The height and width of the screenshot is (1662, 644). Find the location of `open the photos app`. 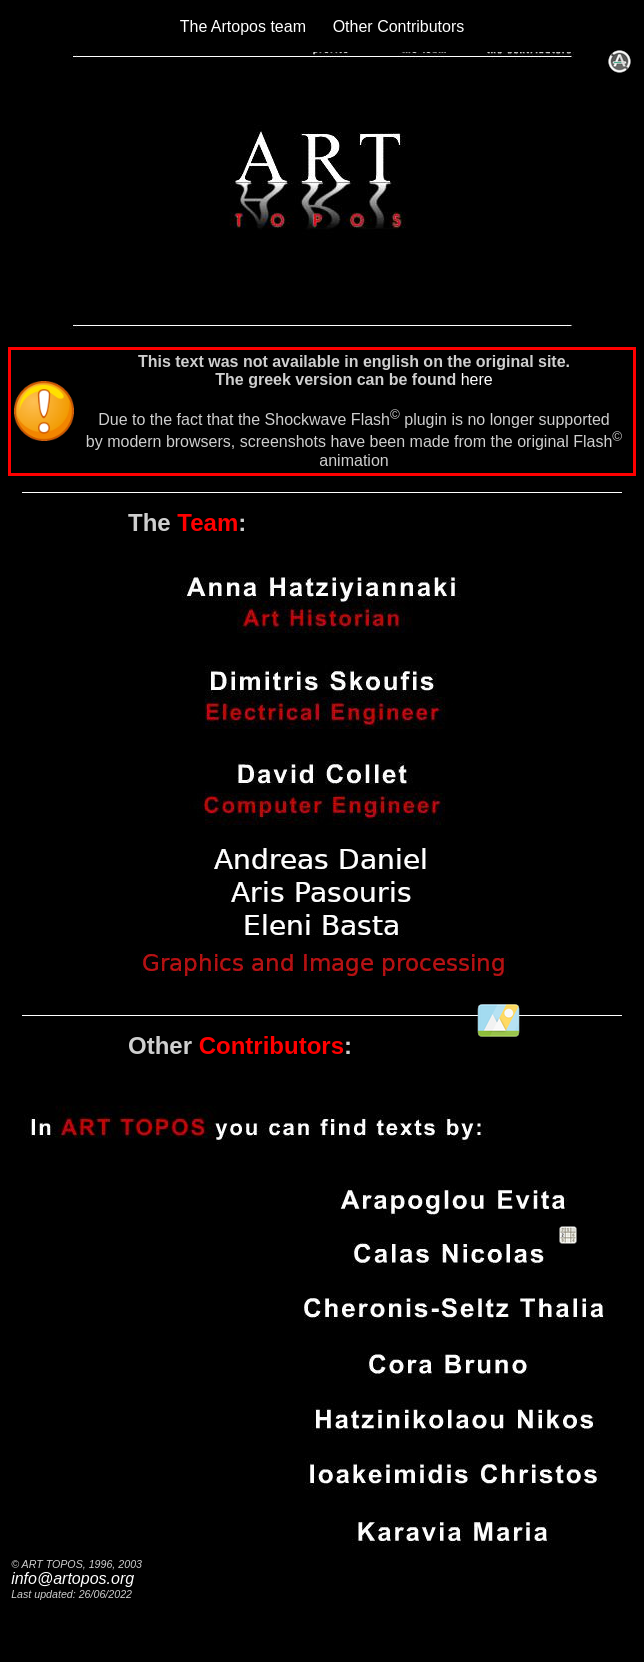

open the photos app is located at coordinates (498, 1020).